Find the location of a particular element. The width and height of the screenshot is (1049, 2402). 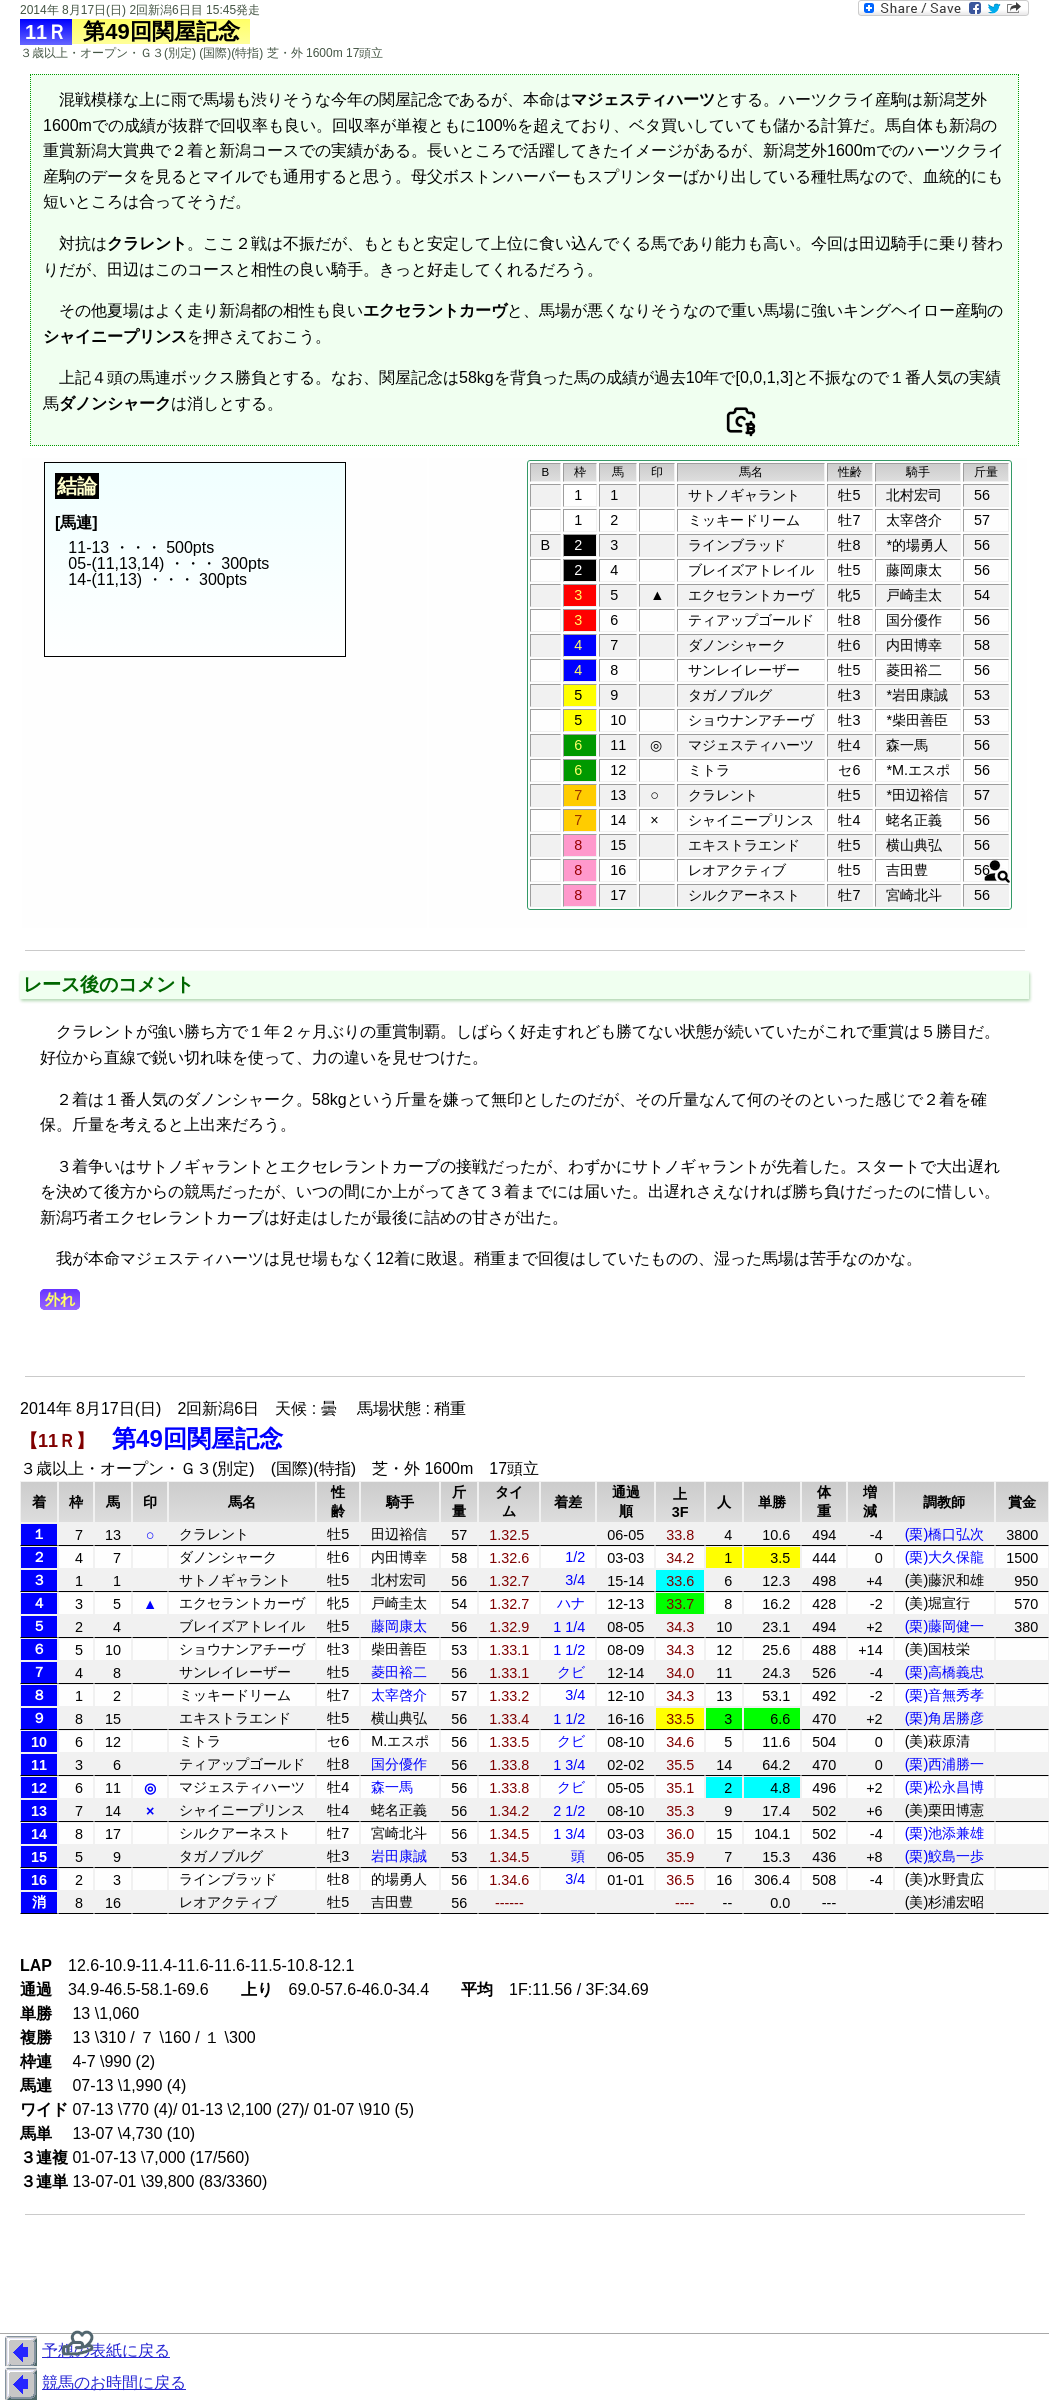

search for a person or contact is located at coordinates (997, 870).